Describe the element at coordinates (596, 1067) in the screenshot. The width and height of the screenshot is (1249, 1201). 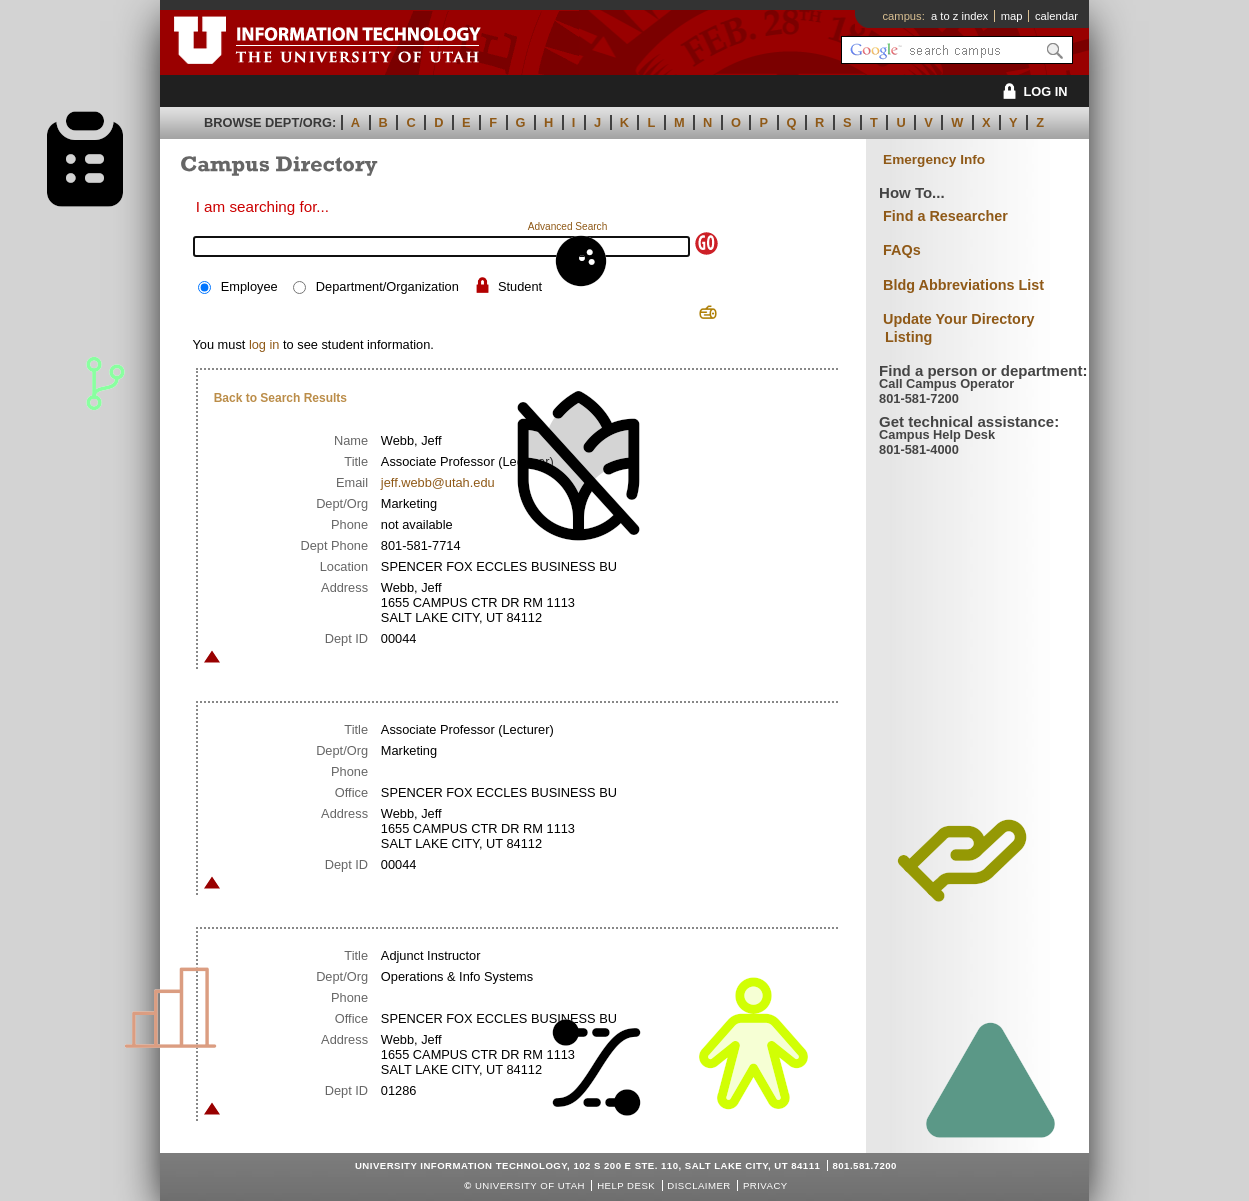
I see `adjust animation easing curve control points` at that location.